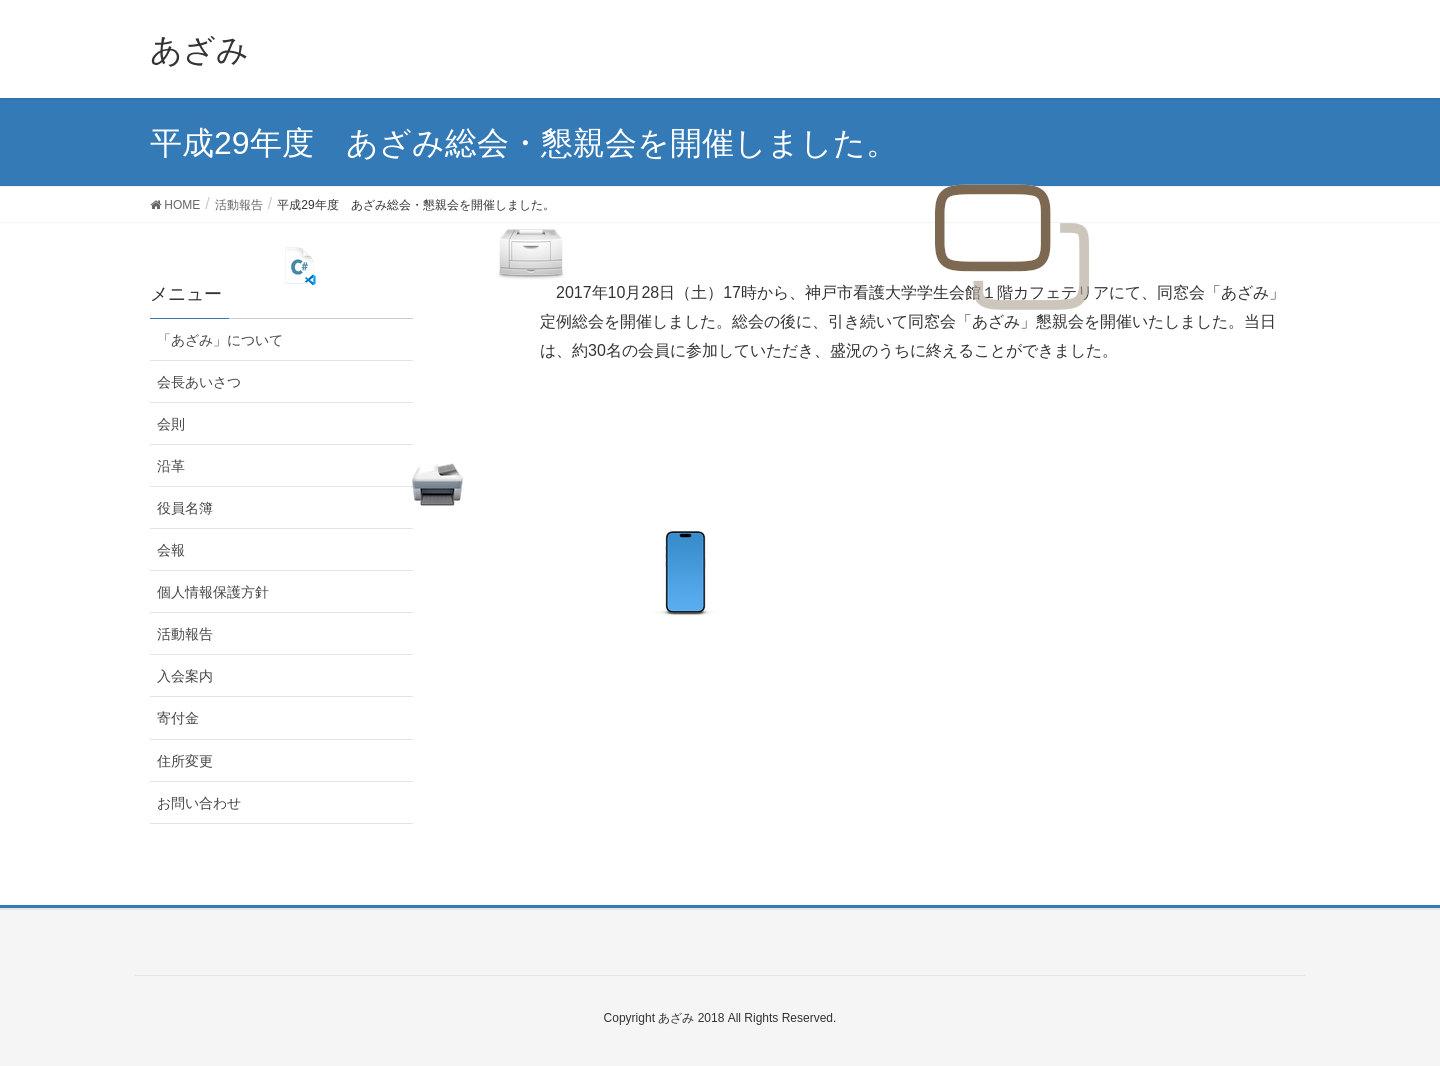 The height and width of the screenshot is (1066, 1440). What do you see at coordinates (1012, 252) in the screenshot?
I see `view or manage session properties` at bounding box center [1012, 252].